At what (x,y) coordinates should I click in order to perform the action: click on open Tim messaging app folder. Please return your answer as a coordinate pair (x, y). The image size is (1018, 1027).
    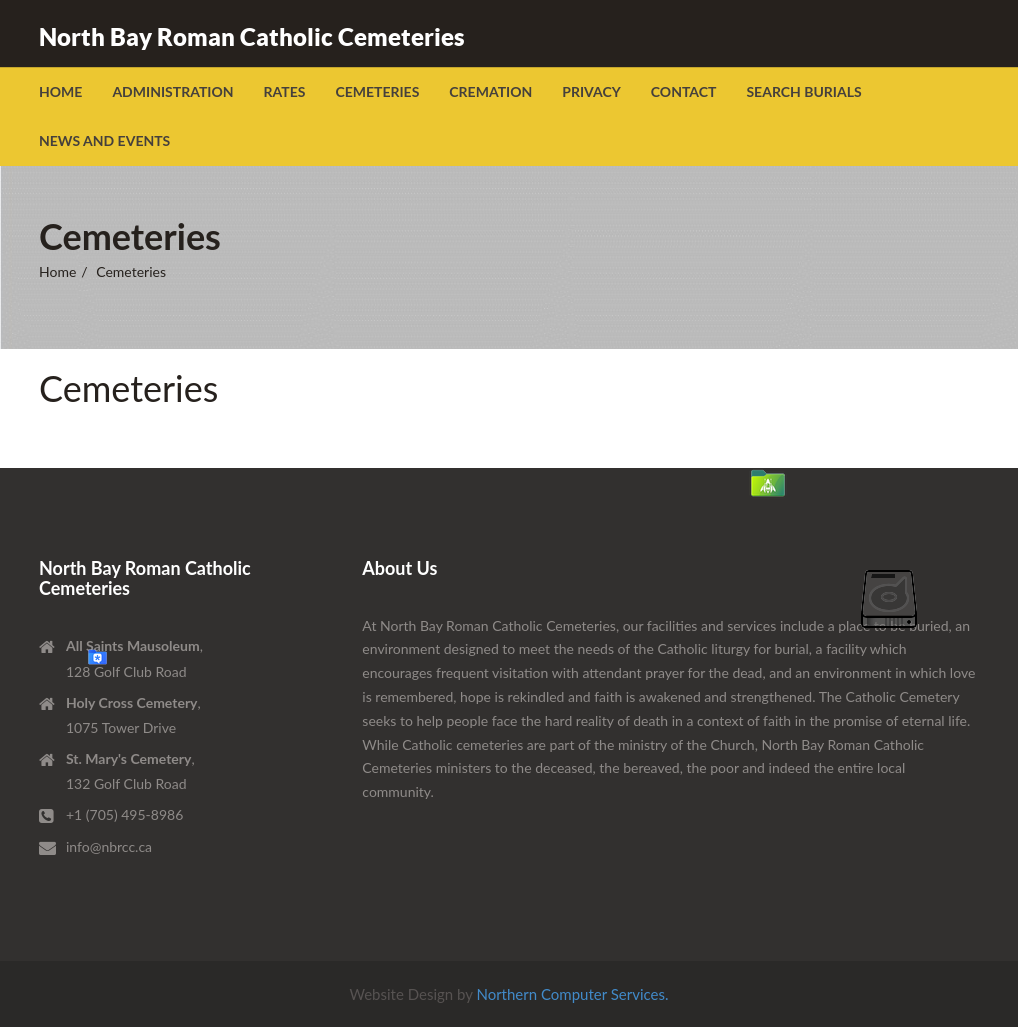
    Looking at the image, I should click on (97, 657).